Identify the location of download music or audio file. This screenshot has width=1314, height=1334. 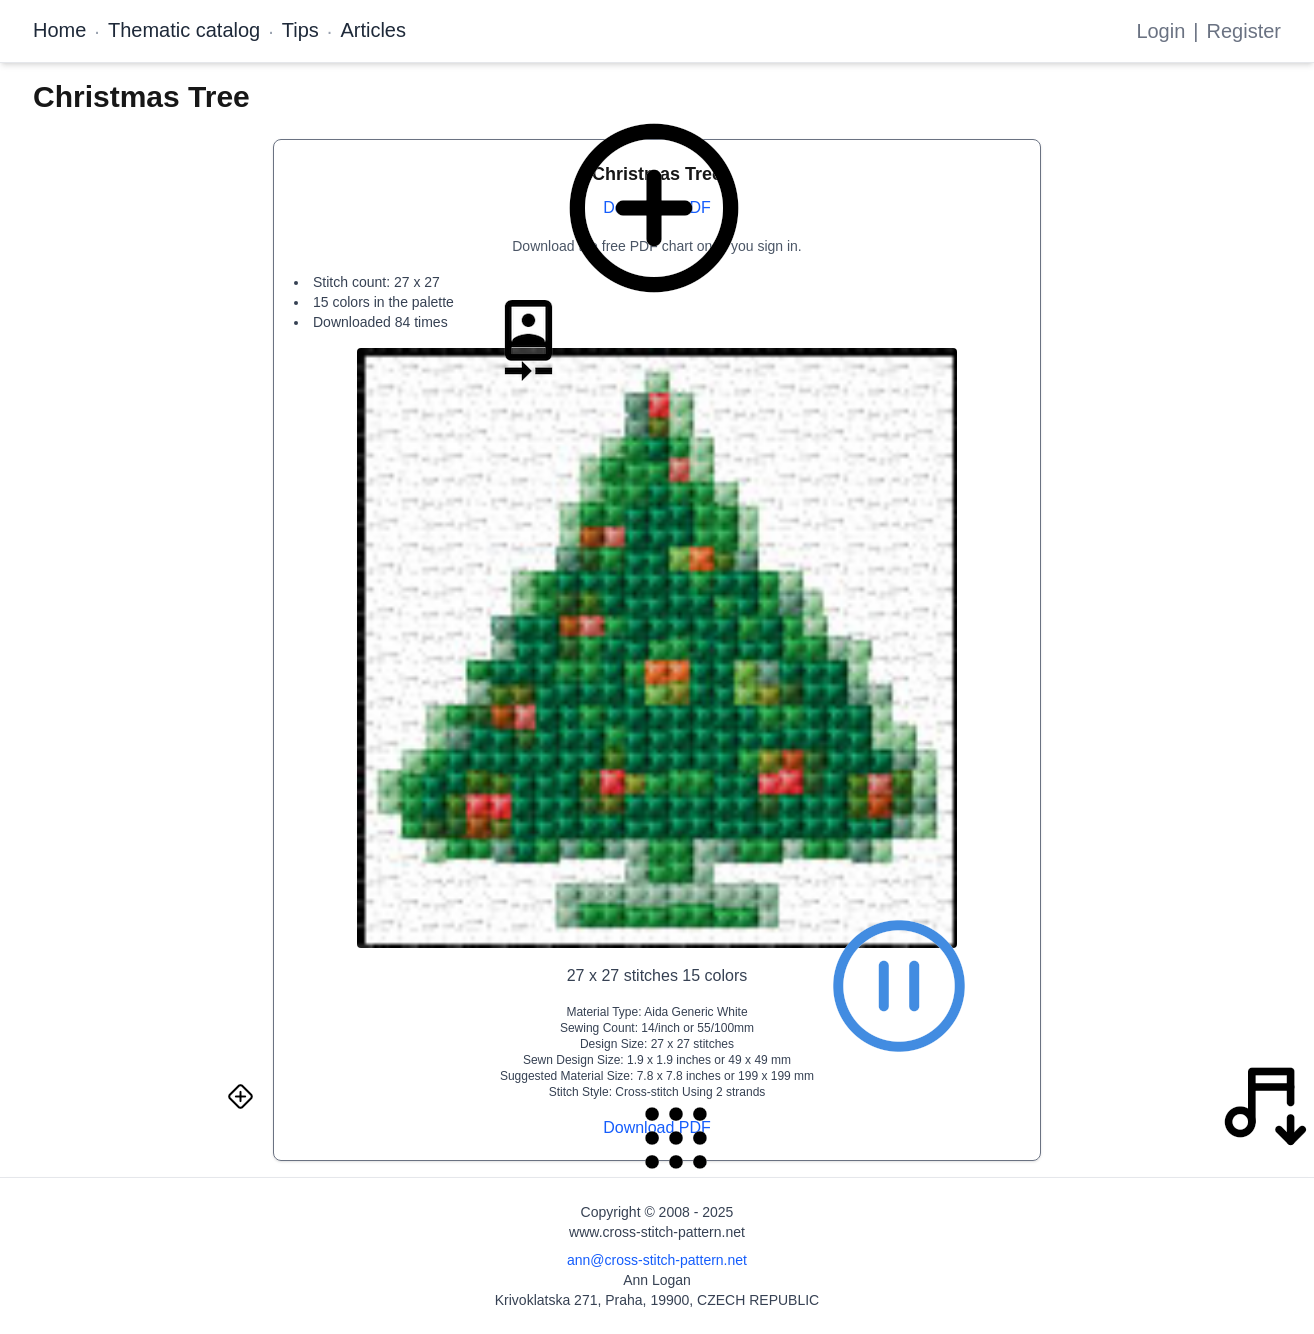
(1263, 1102).